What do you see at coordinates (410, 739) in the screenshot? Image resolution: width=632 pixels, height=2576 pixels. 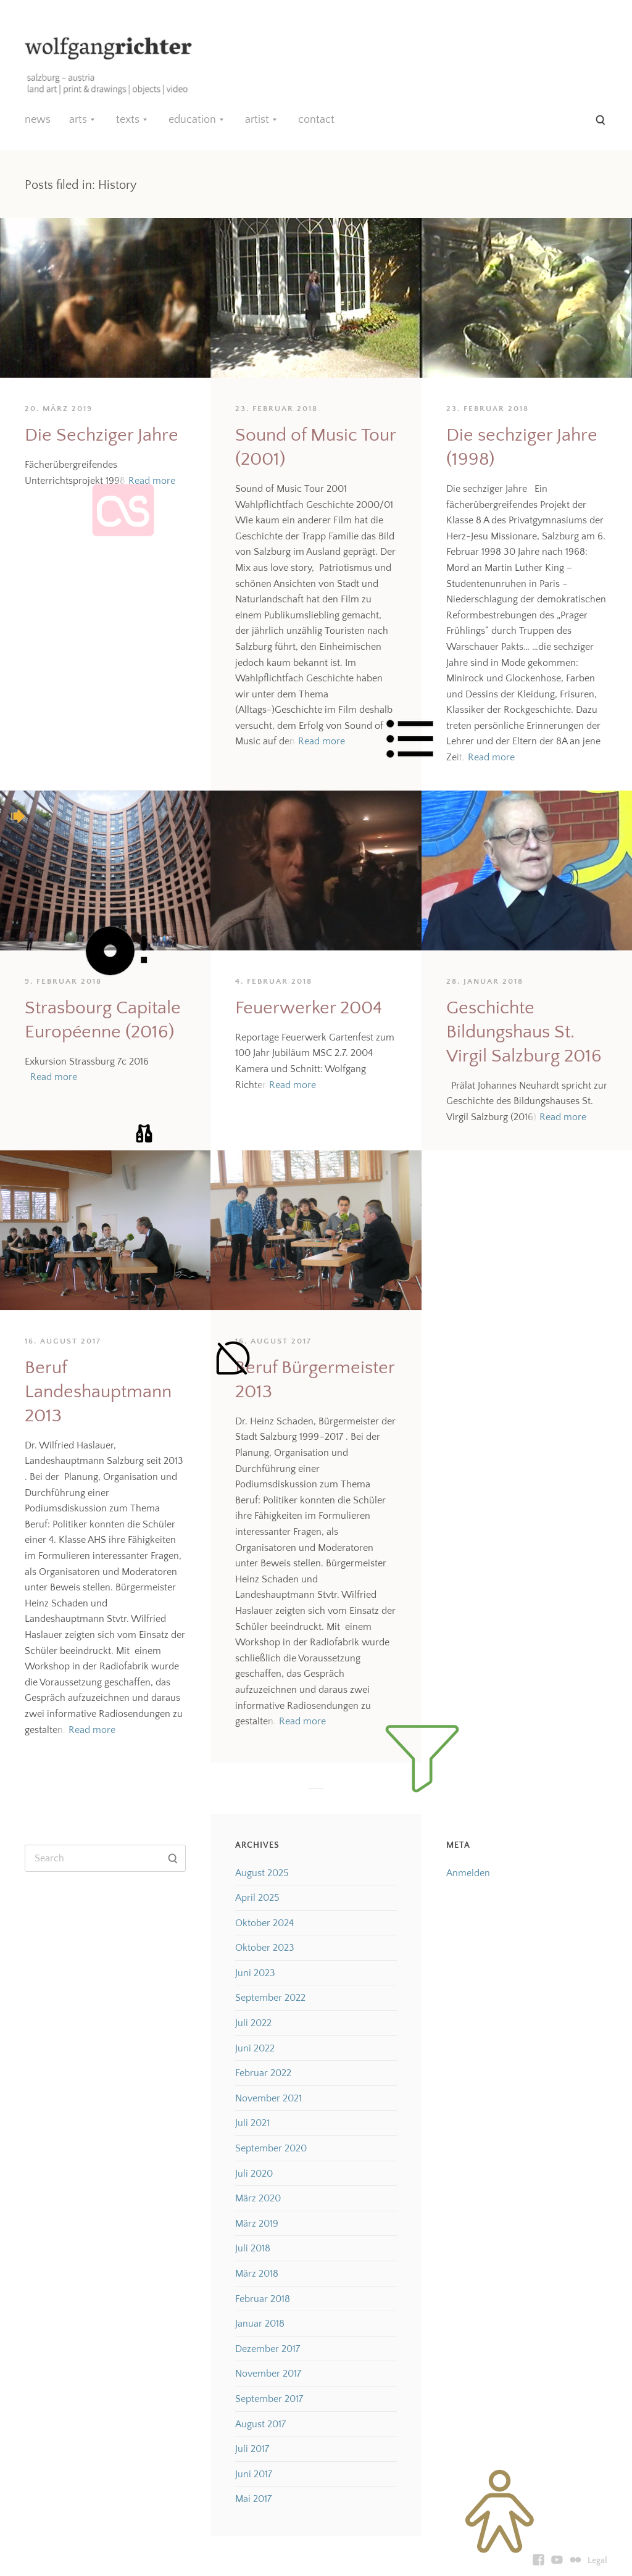 I see `switch to list view` at bounding box center [410, 739].